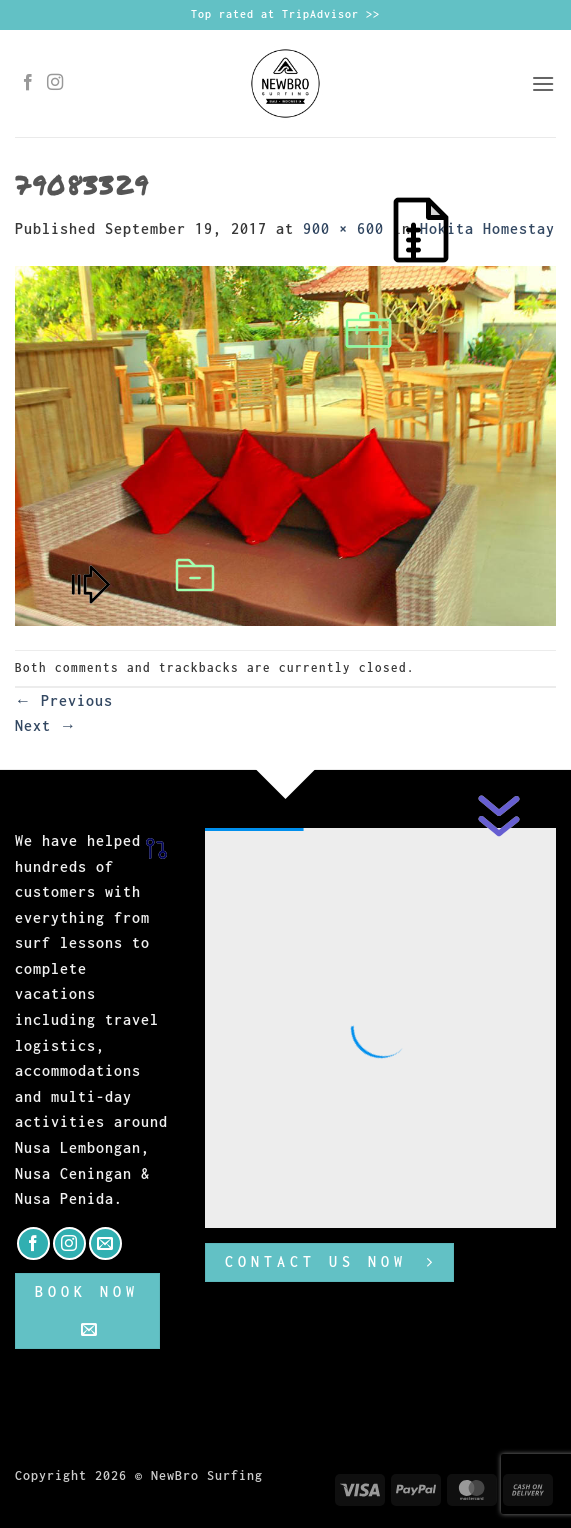 Image resolution: width=571 pixels, height=1528 pixels. Describe the element at coordinates (156, 848) in the screenshot. I see `create a new pull request` at that location.